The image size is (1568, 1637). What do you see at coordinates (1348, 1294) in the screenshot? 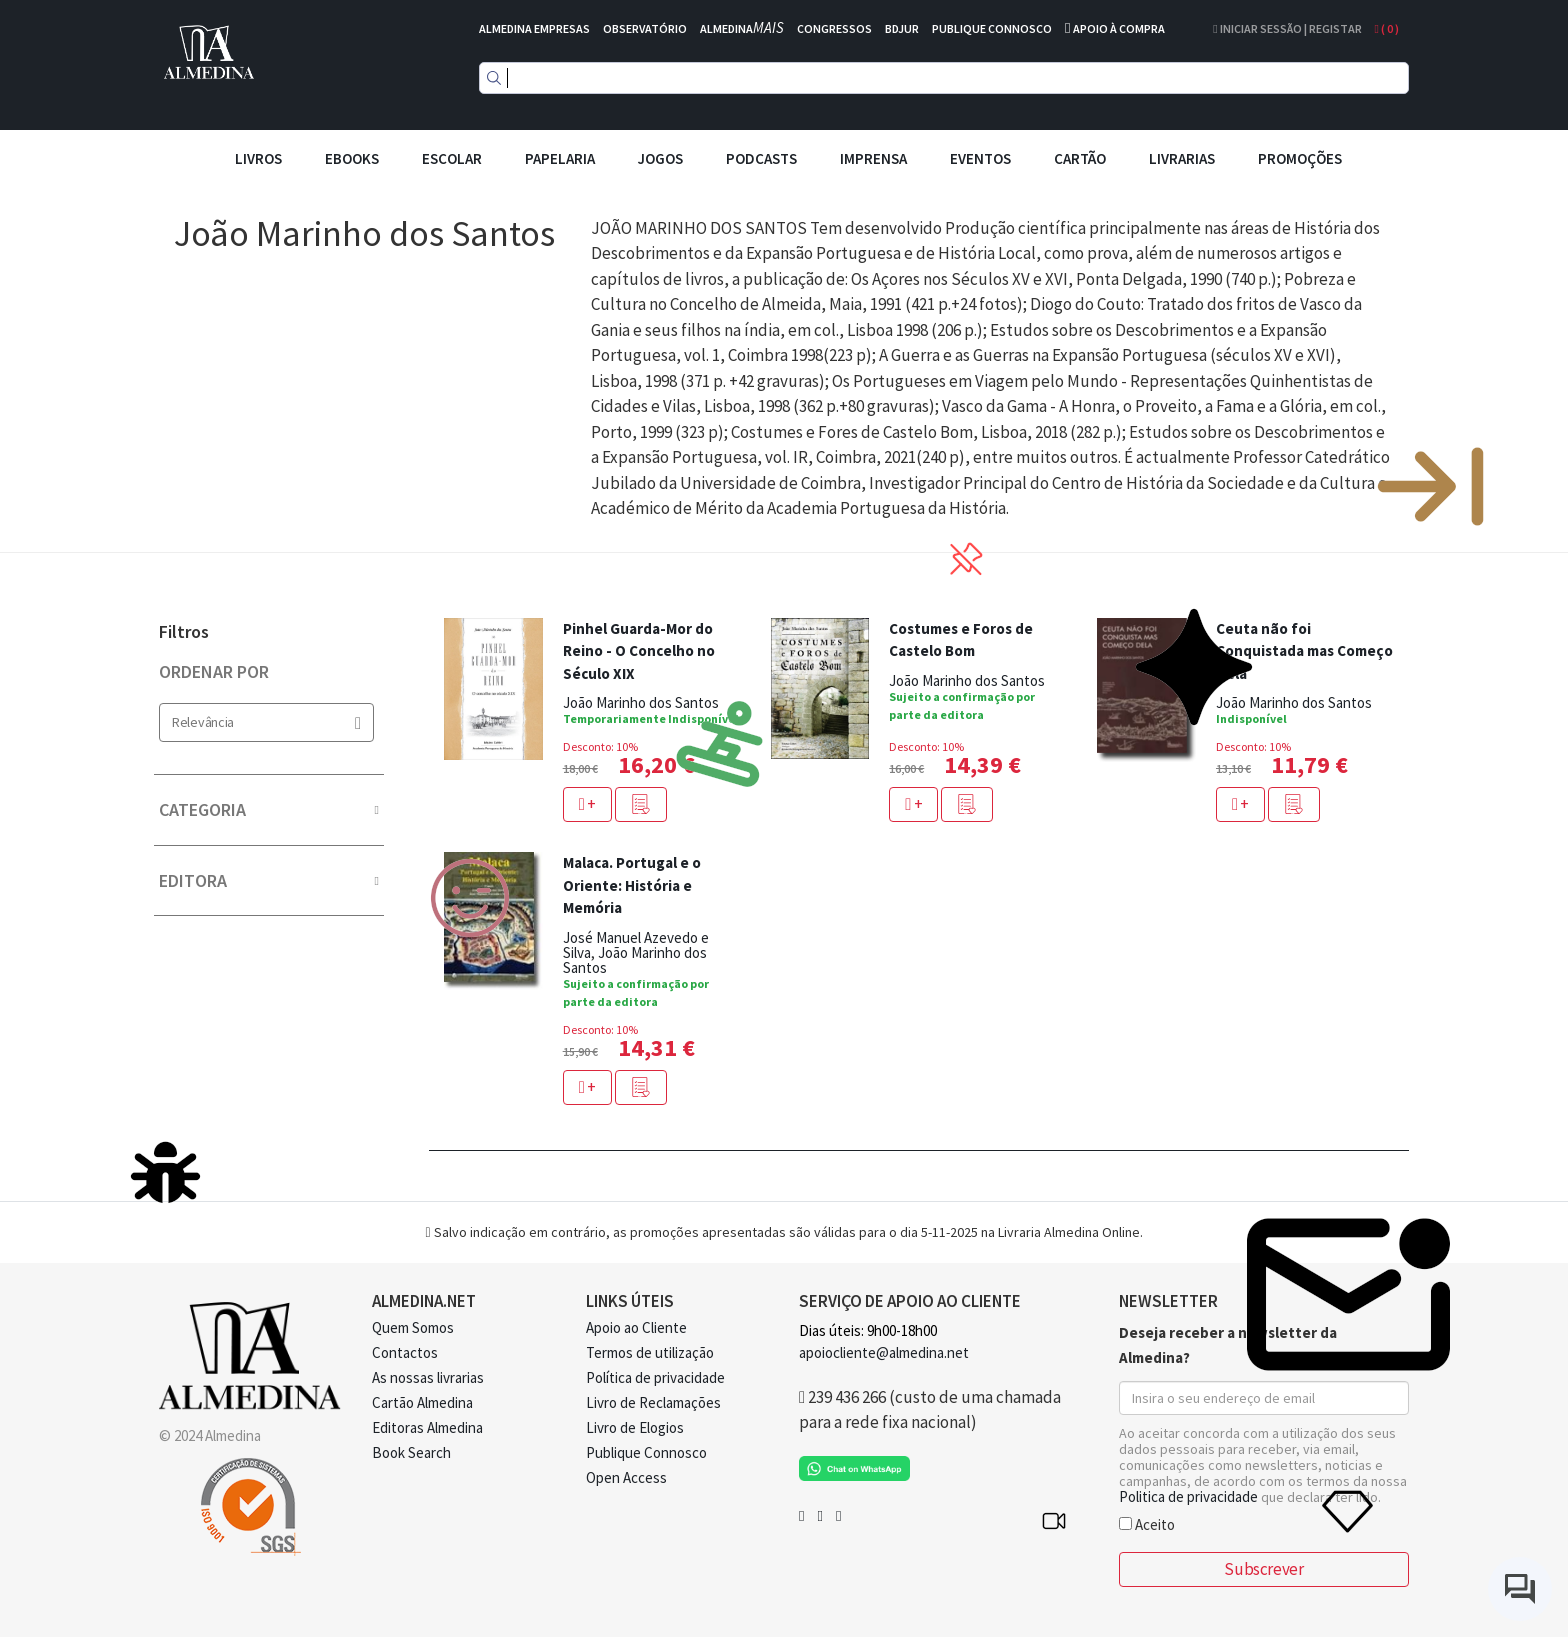
I see `indicates unread messages or notifications` at bounding box center [1348, 1294].